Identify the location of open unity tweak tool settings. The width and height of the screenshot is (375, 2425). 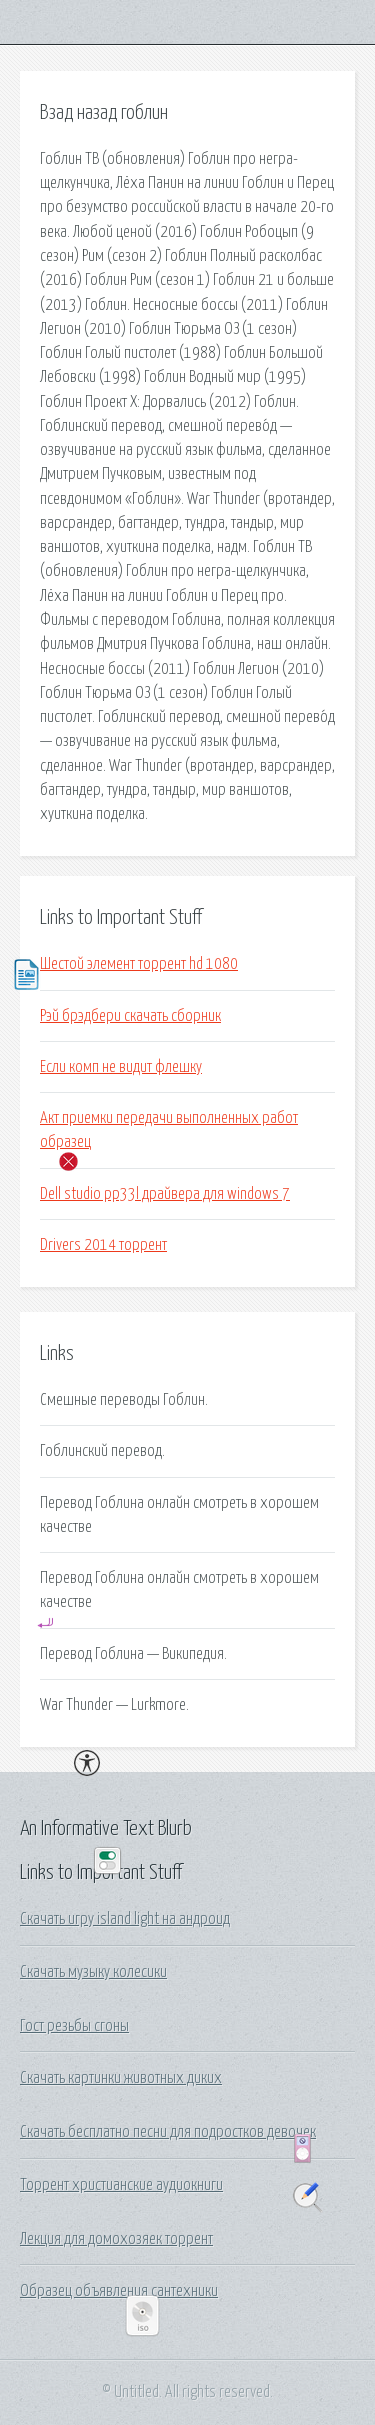
(107, 1860).